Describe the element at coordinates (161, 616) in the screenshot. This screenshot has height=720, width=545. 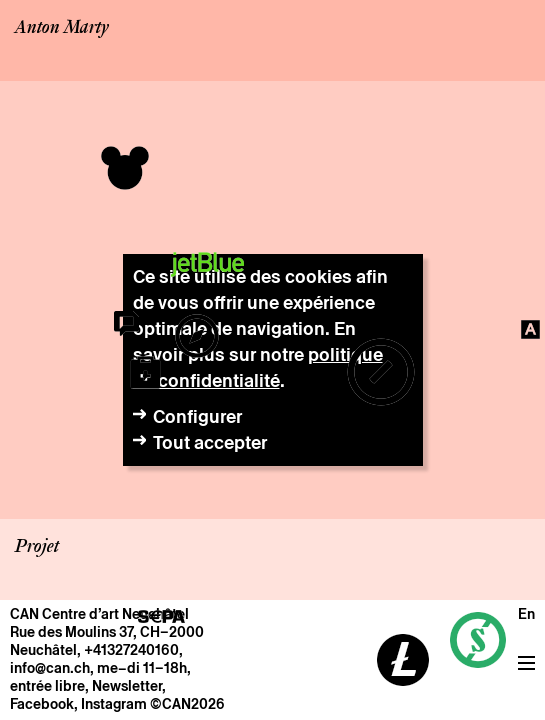
I see `indicates SEPA payment method available` at that location.